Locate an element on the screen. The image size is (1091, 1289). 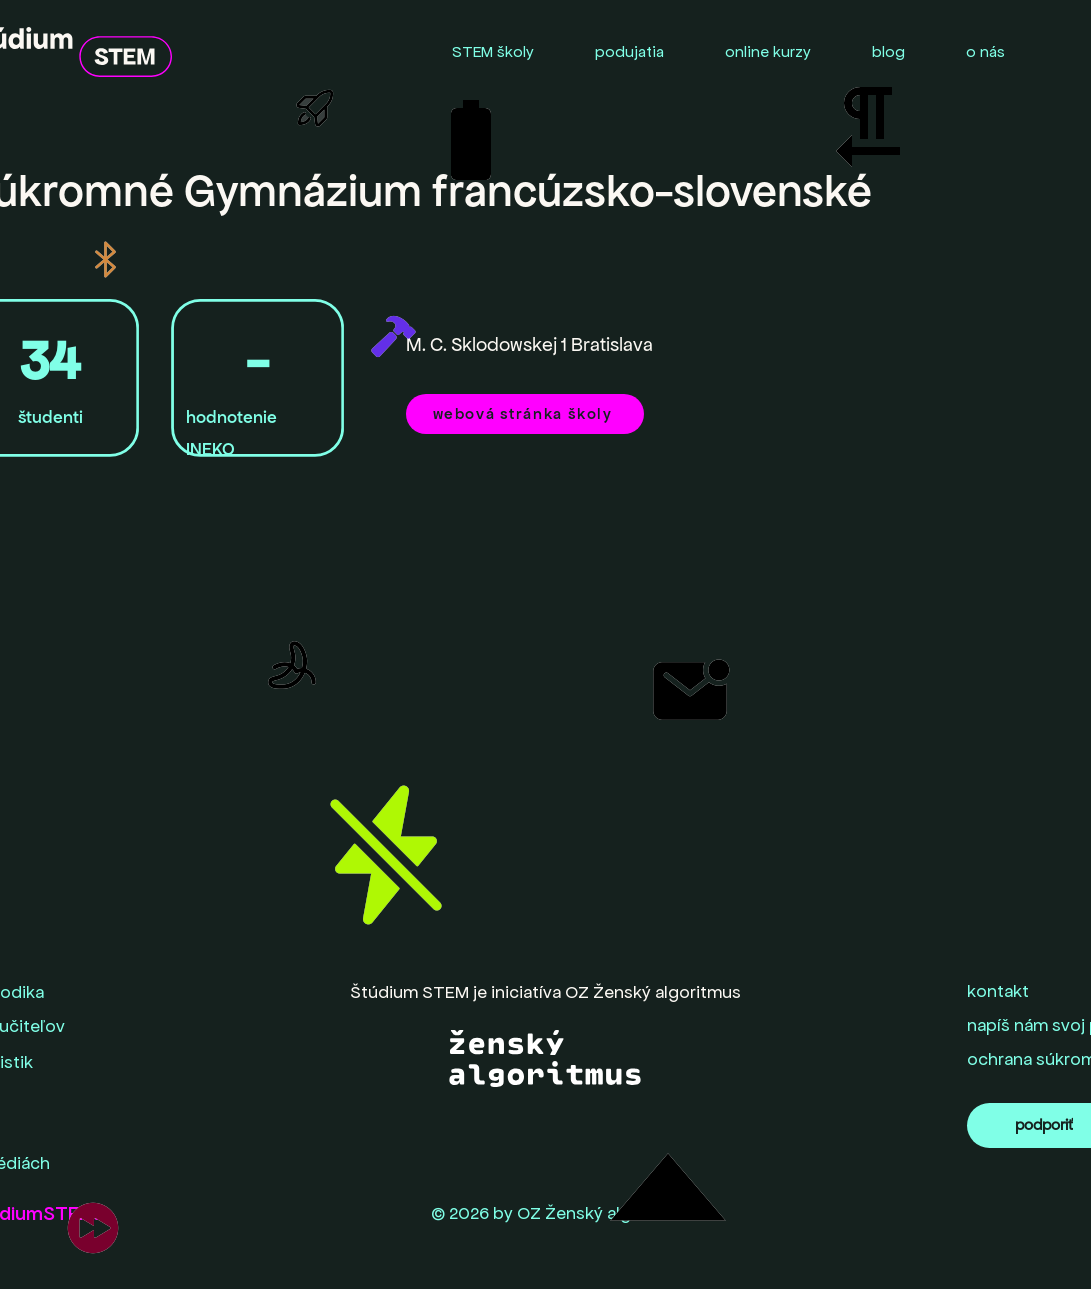
food or fruit category indicator is located at coordinates (292, 665).